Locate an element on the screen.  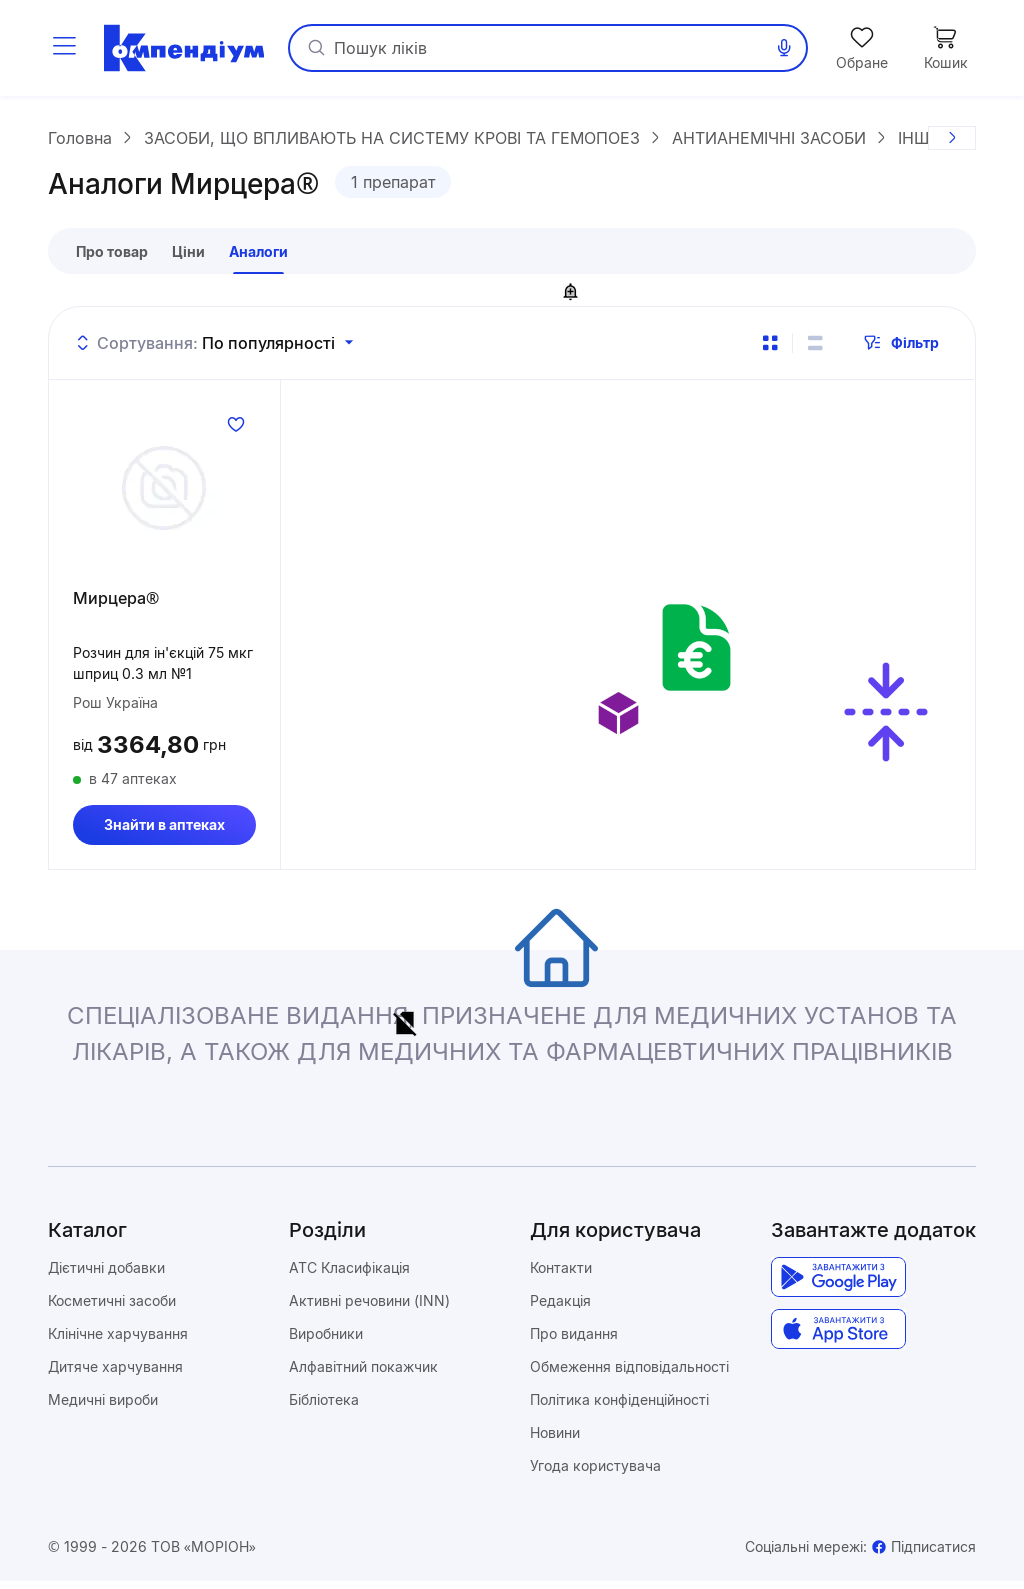
view 3D model or object is located at coordinates (618, 713).